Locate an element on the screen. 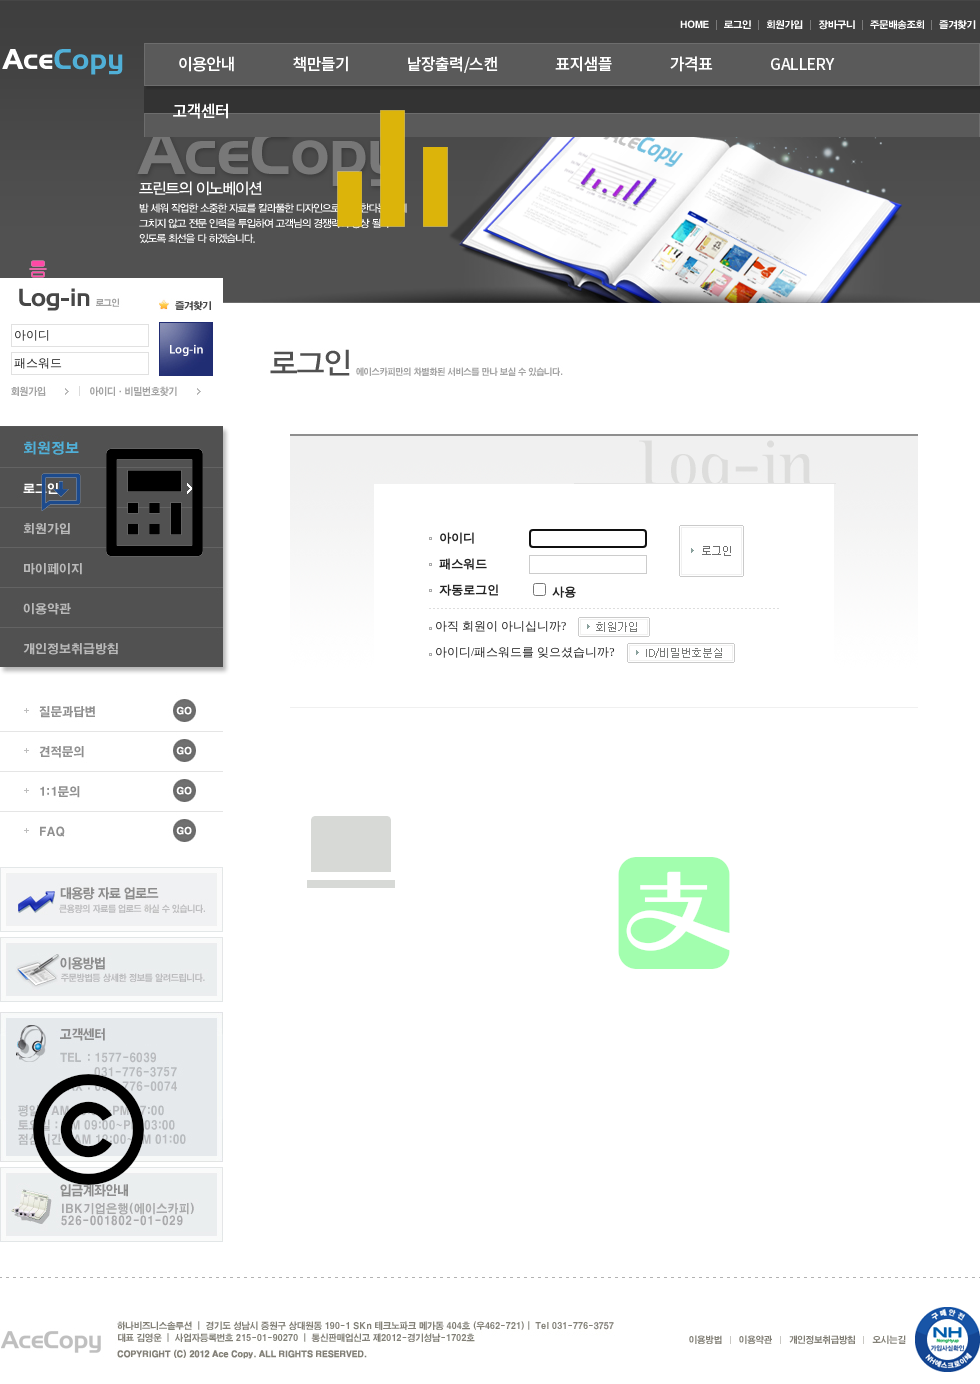 The image size is (980, 1384). indicates copyrighted content is located at coordinates (88, 1129).